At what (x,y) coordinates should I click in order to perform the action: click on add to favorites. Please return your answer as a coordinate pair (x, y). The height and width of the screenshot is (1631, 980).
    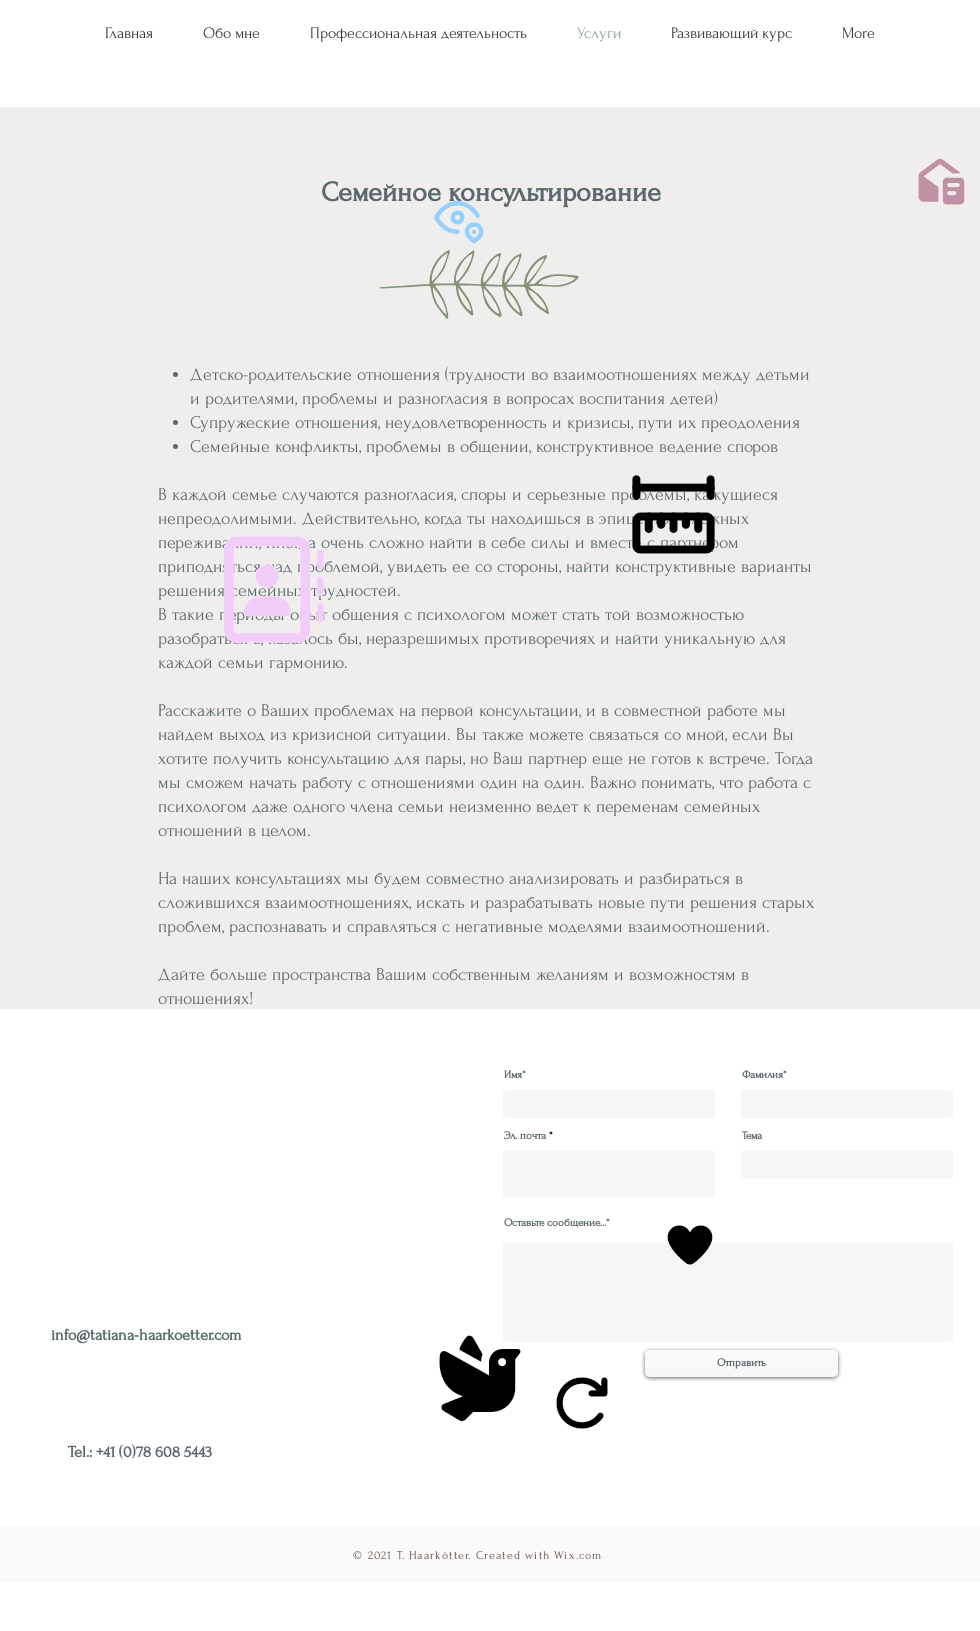
    Looking at the image, I should click on (690, 1245).